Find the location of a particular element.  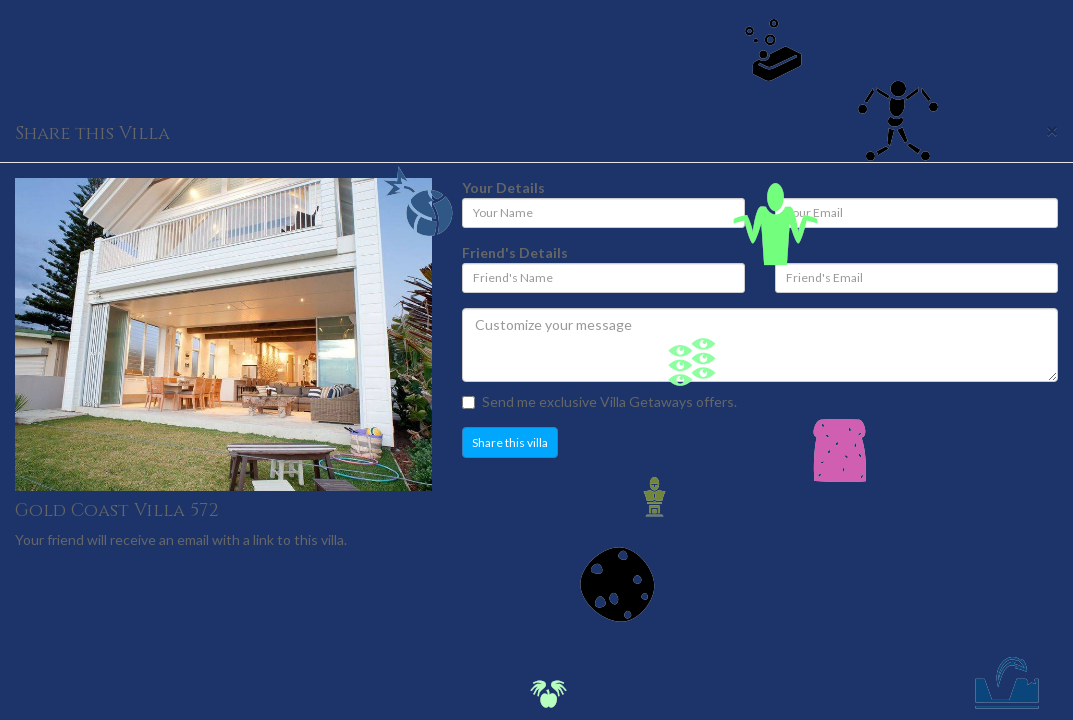

access puppet or marionette controls is located at coordinates (898, 121).